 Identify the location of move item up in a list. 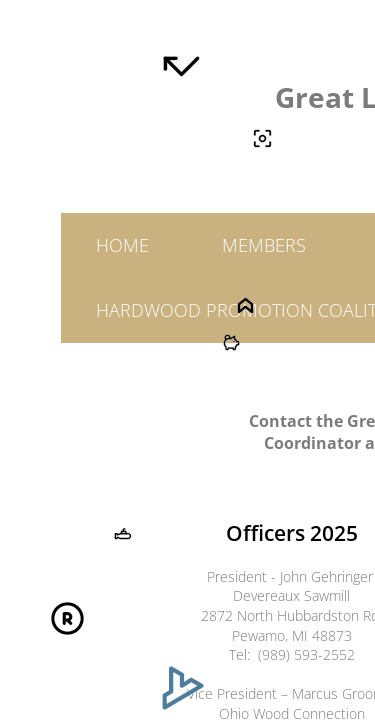
(245, 305).